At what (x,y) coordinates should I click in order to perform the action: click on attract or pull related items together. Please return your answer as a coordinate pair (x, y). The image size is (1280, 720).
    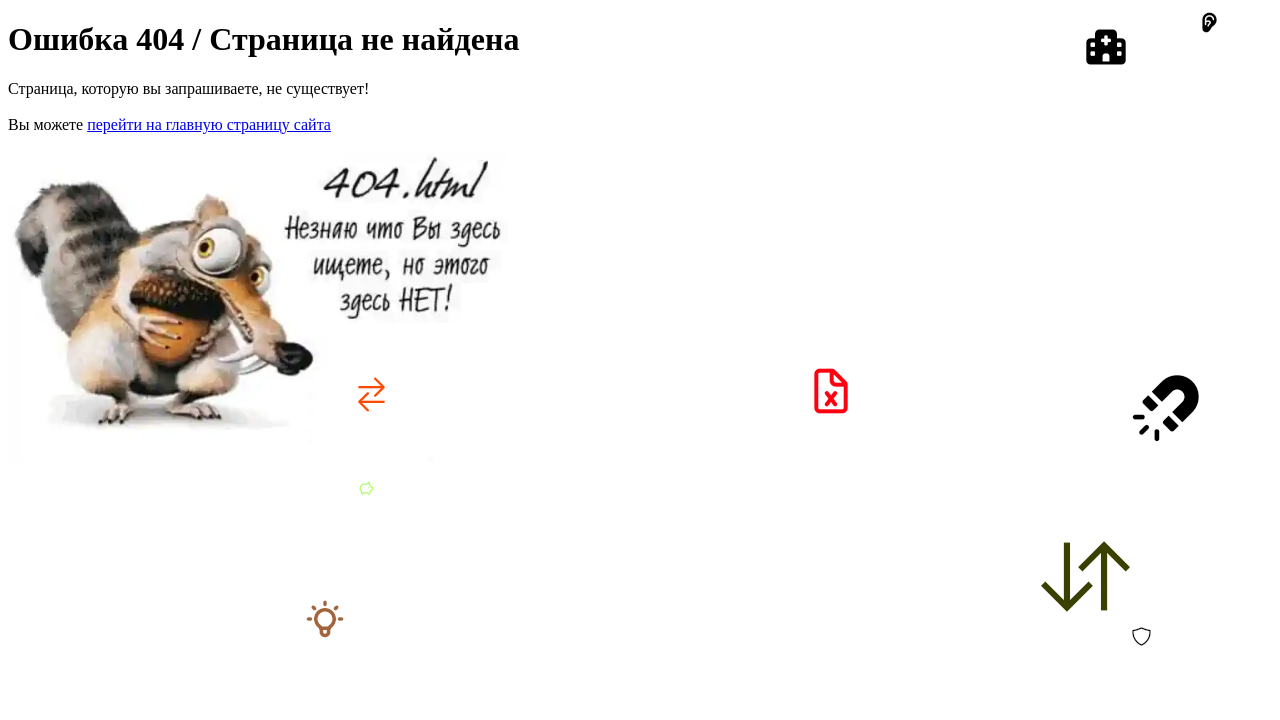
    Looking at the image, I should click on (1166, 407).